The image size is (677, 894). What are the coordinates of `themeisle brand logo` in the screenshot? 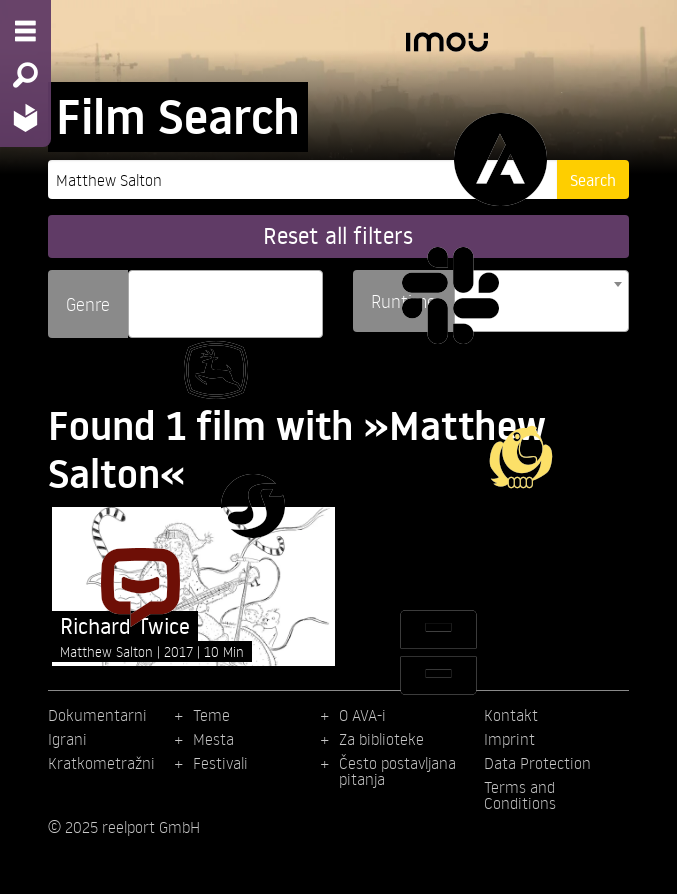 It's located at (521, 457).